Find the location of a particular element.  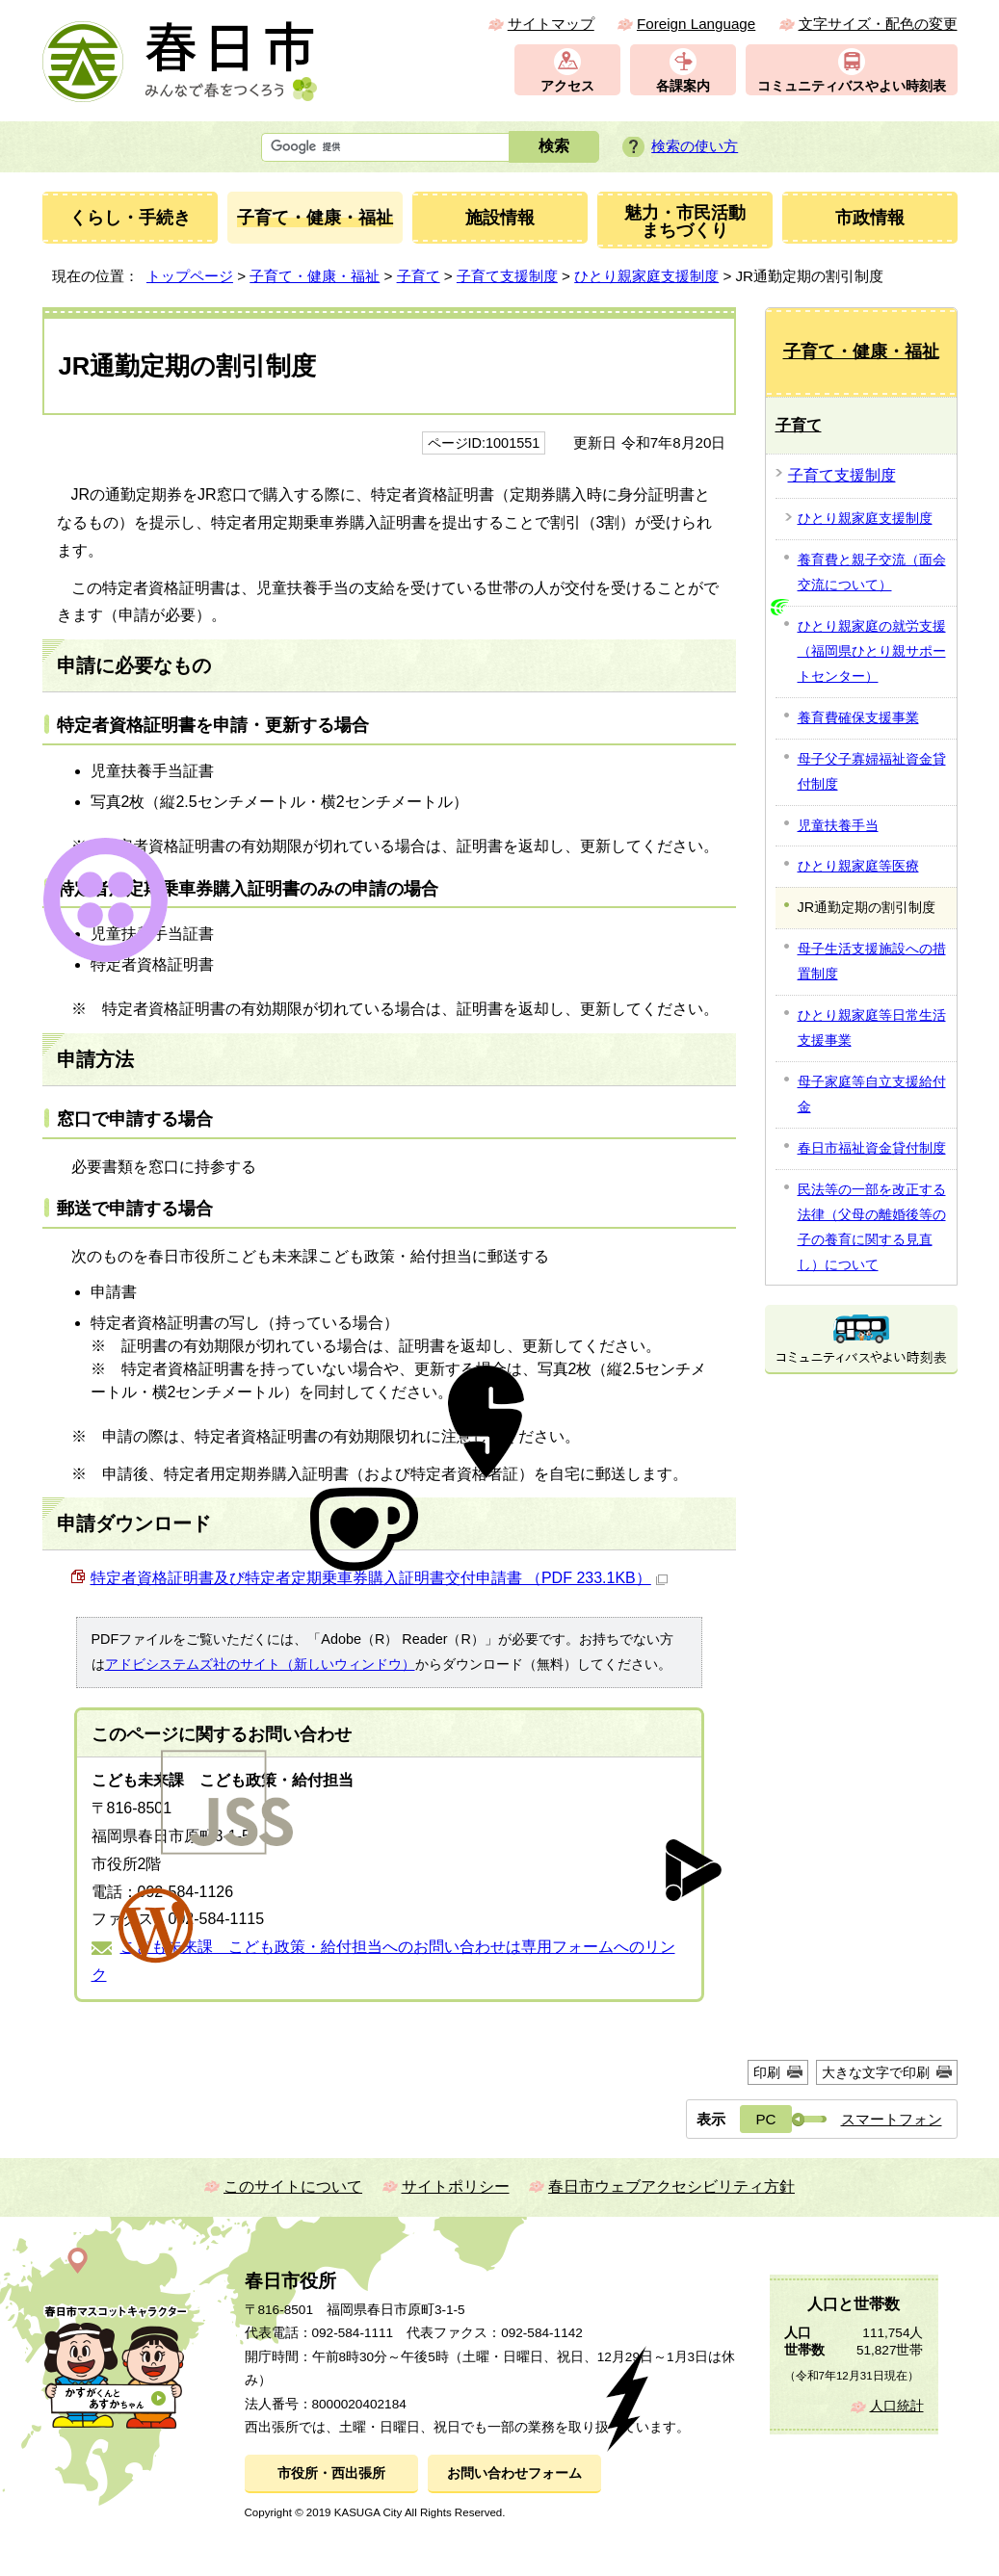

support the creator on Ko-fi is located at coordinates (364, 1529).